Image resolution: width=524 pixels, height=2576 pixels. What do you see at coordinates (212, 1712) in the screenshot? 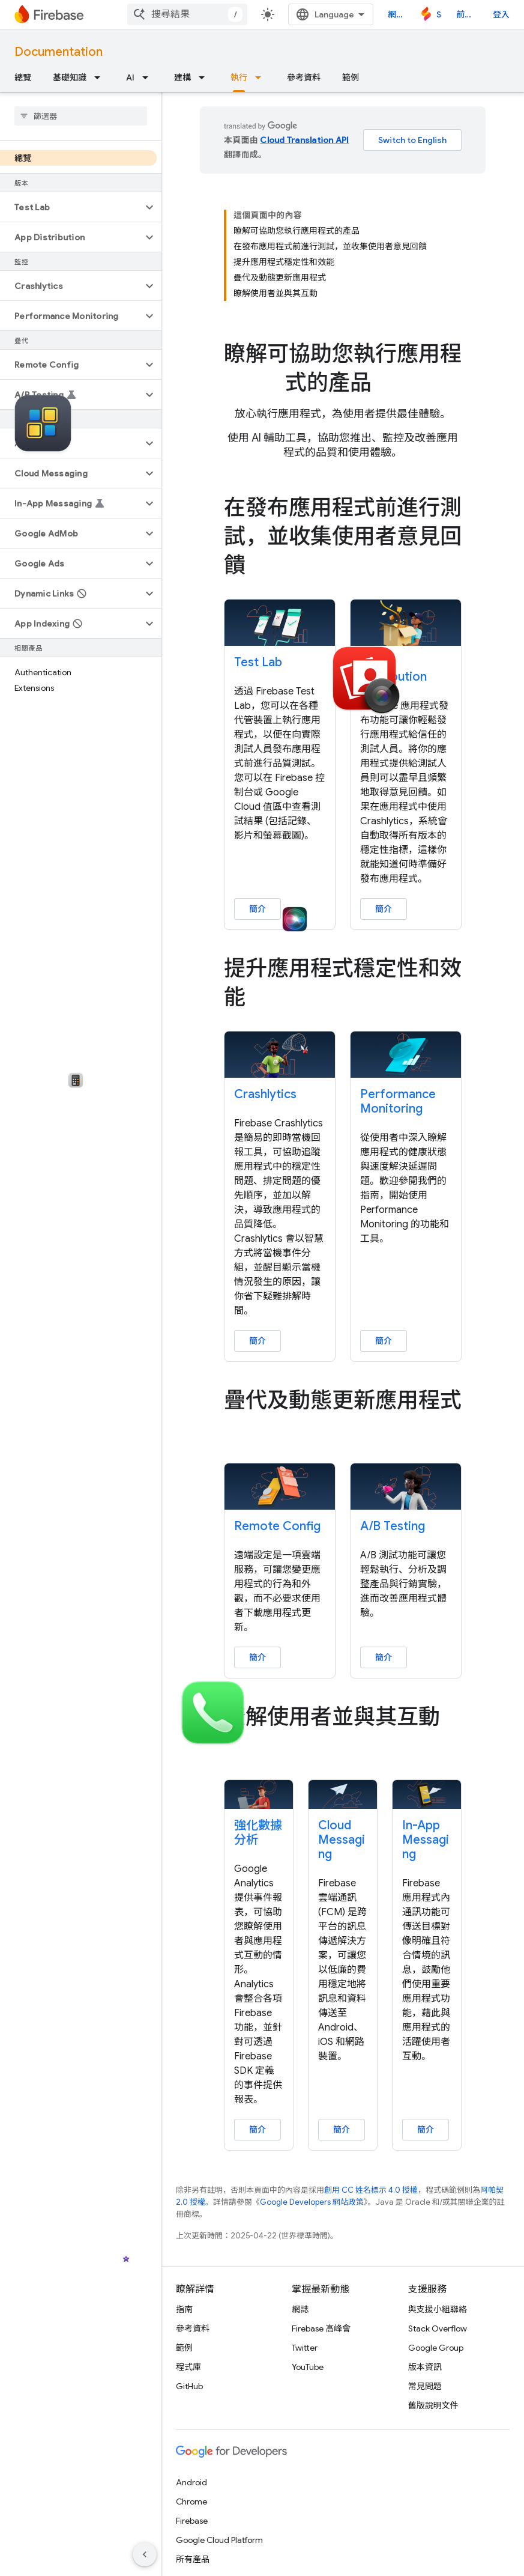
I see `open the phone app to make a call` at bounding box center [212, 1712].